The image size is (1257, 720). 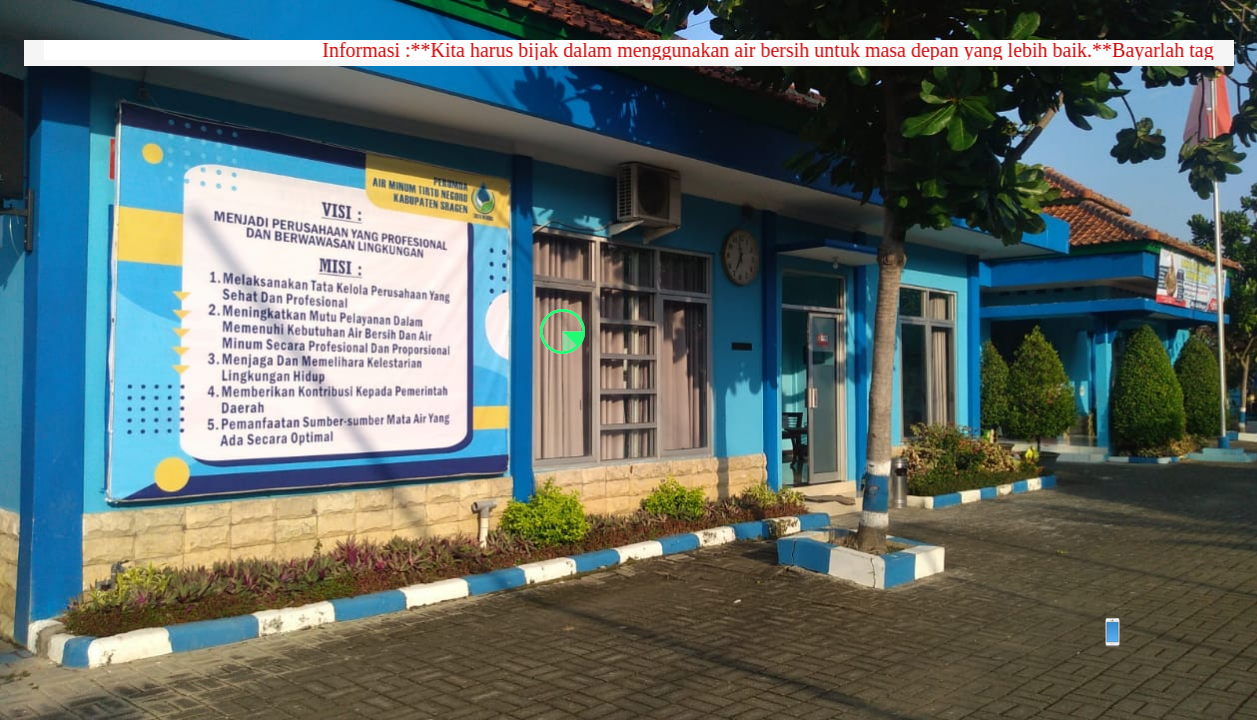 I want to click on view disk storage usage, so click(x=562, y=331).